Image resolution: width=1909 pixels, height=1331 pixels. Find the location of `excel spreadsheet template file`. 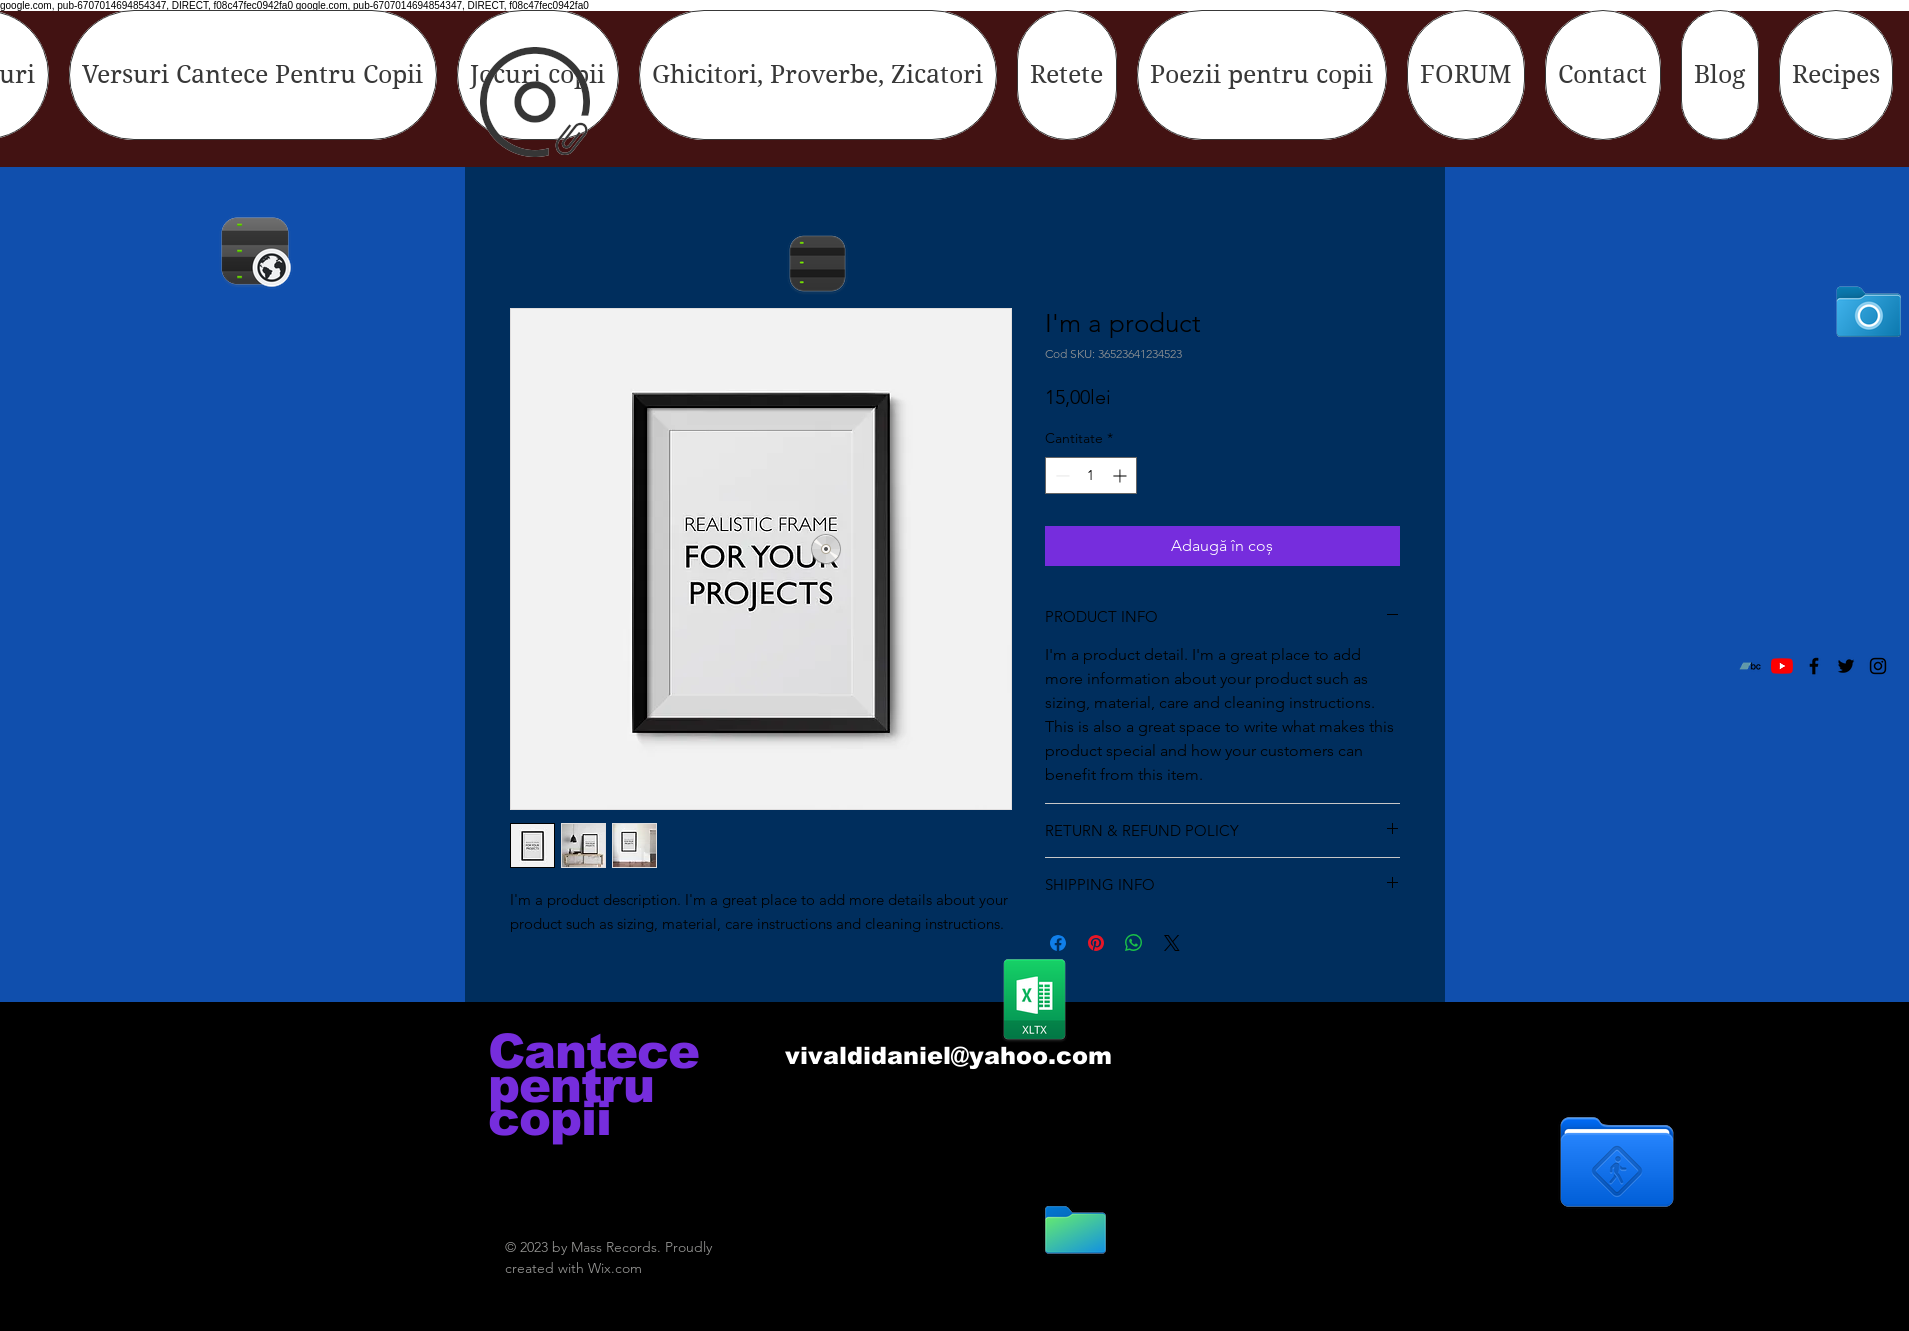

excel spreadsheet template file is located at coordinates (1034, 1000).